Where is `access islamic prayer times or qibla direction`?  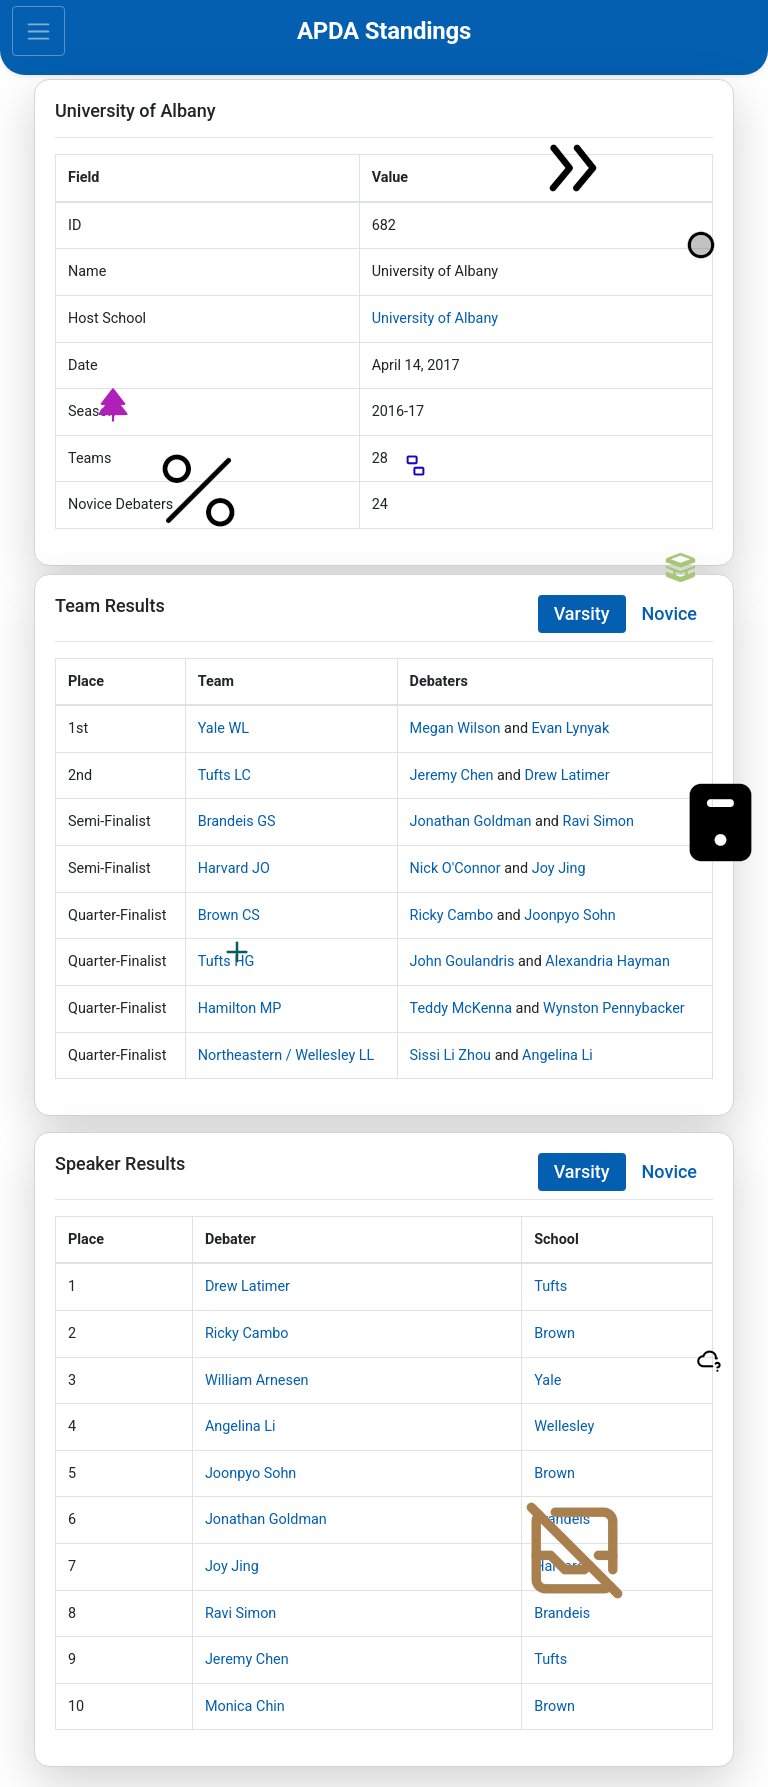 access islamic prayer times or qibla direction is located at coordinates (680, 567).